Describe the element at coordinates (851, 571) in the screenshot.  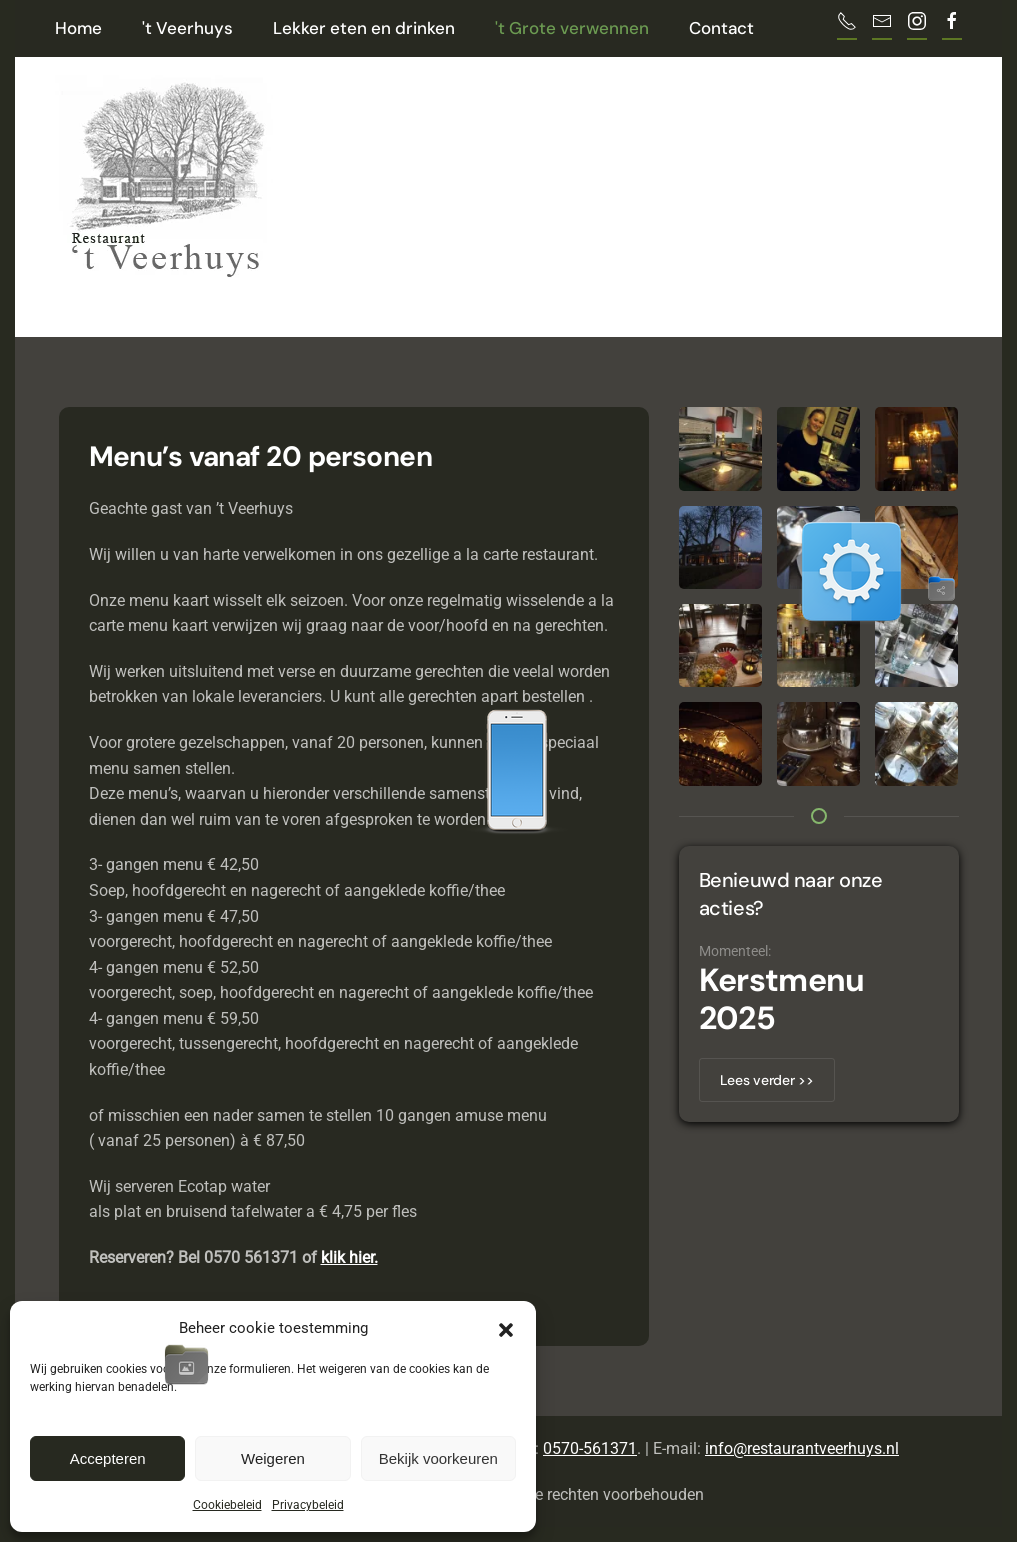
I see `windows executable file type indicator` at that location.